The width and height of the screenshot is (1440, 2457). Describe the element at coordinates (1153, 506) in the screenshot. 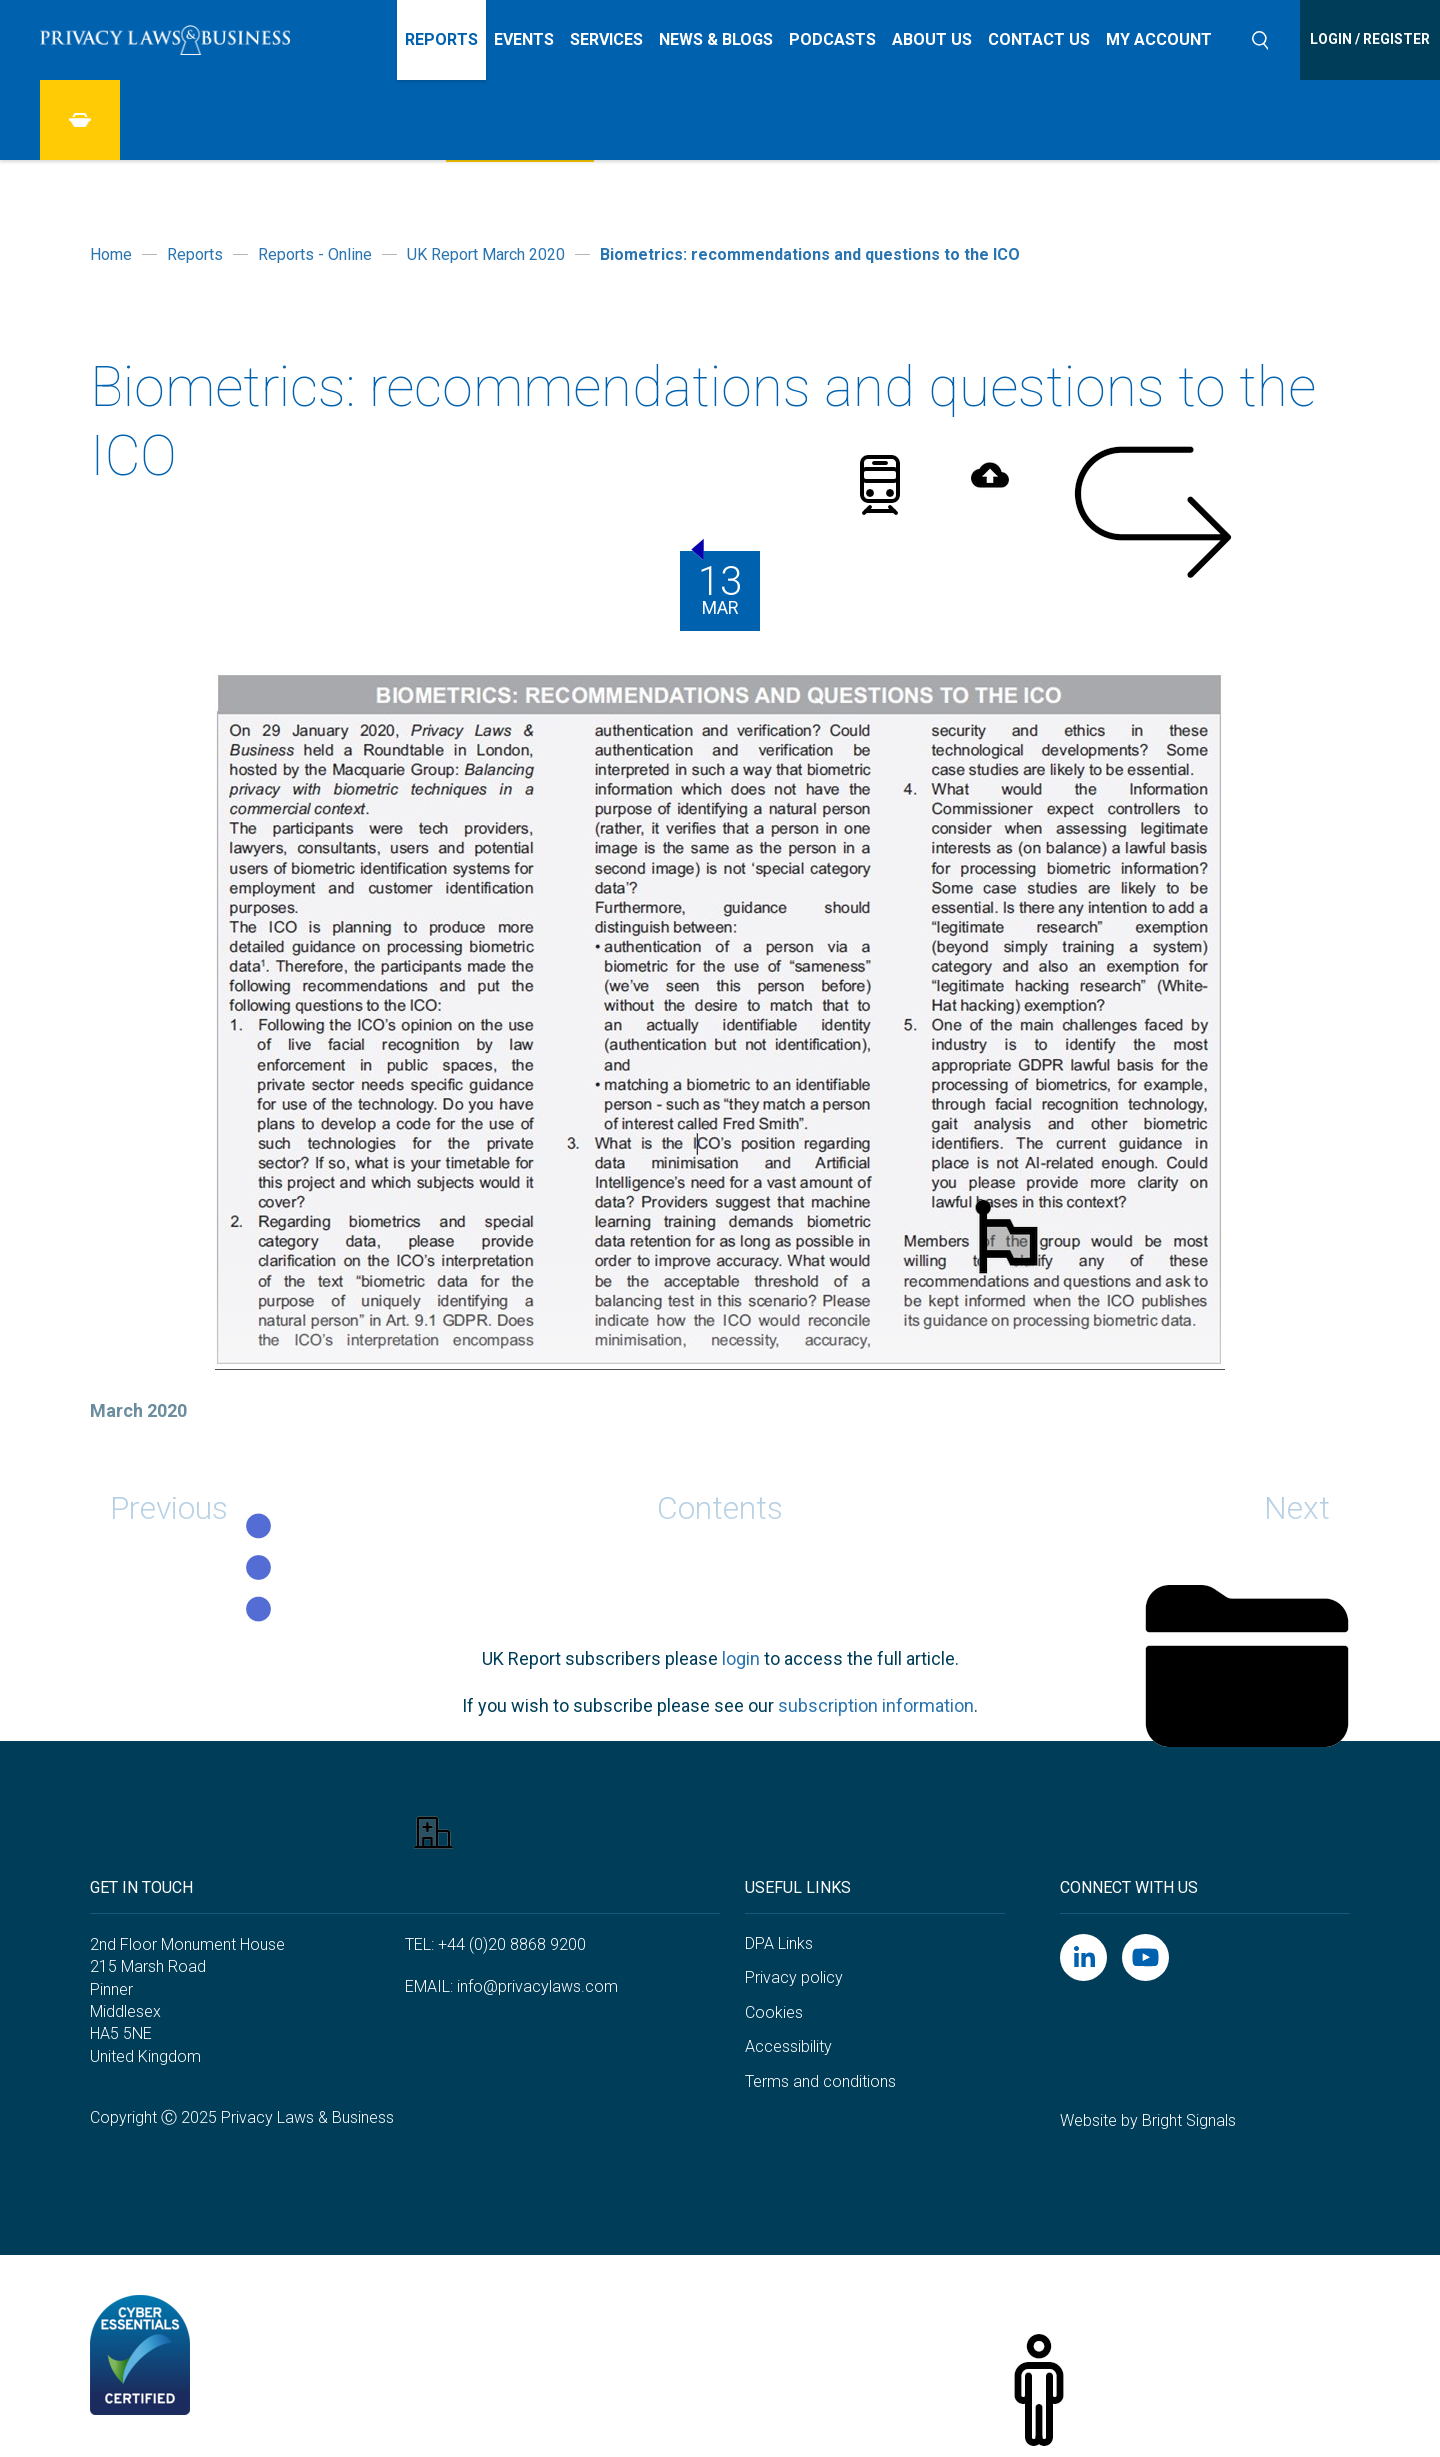

I see `redo or repeat last action` at that location.